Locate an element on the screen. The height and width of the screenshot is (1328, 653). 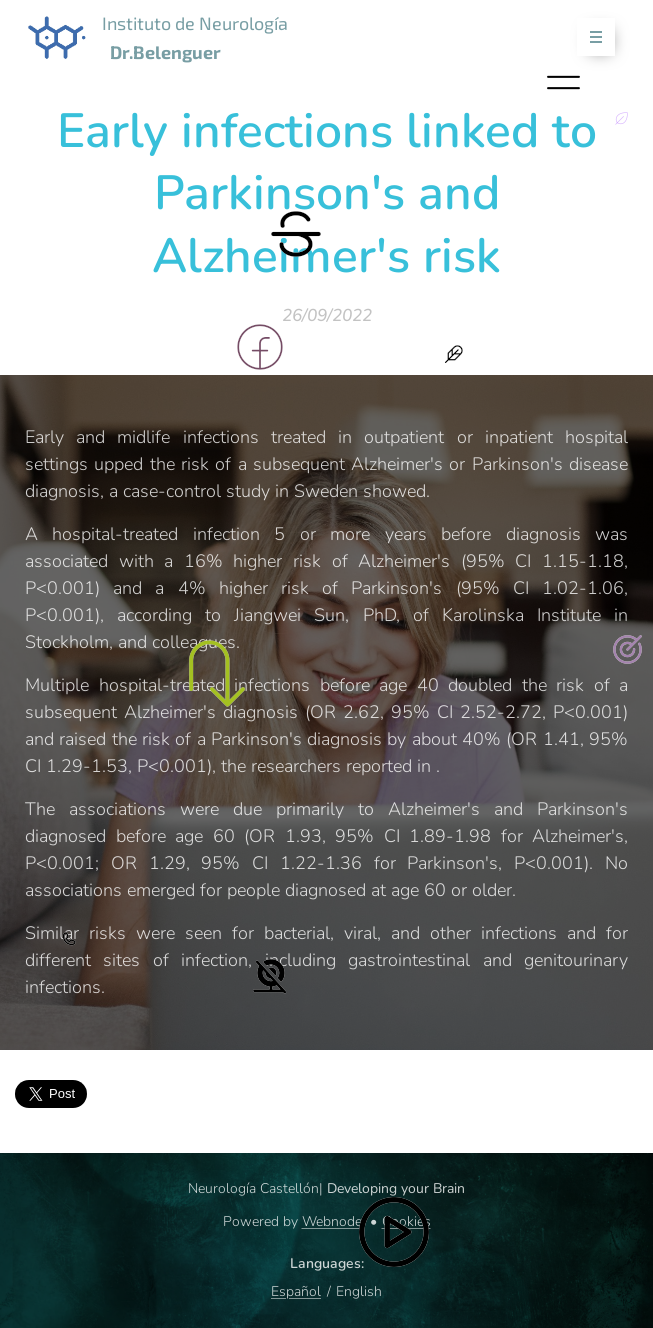
indicates eco-friendly or sustainable option is located at coordinates (621, 118).